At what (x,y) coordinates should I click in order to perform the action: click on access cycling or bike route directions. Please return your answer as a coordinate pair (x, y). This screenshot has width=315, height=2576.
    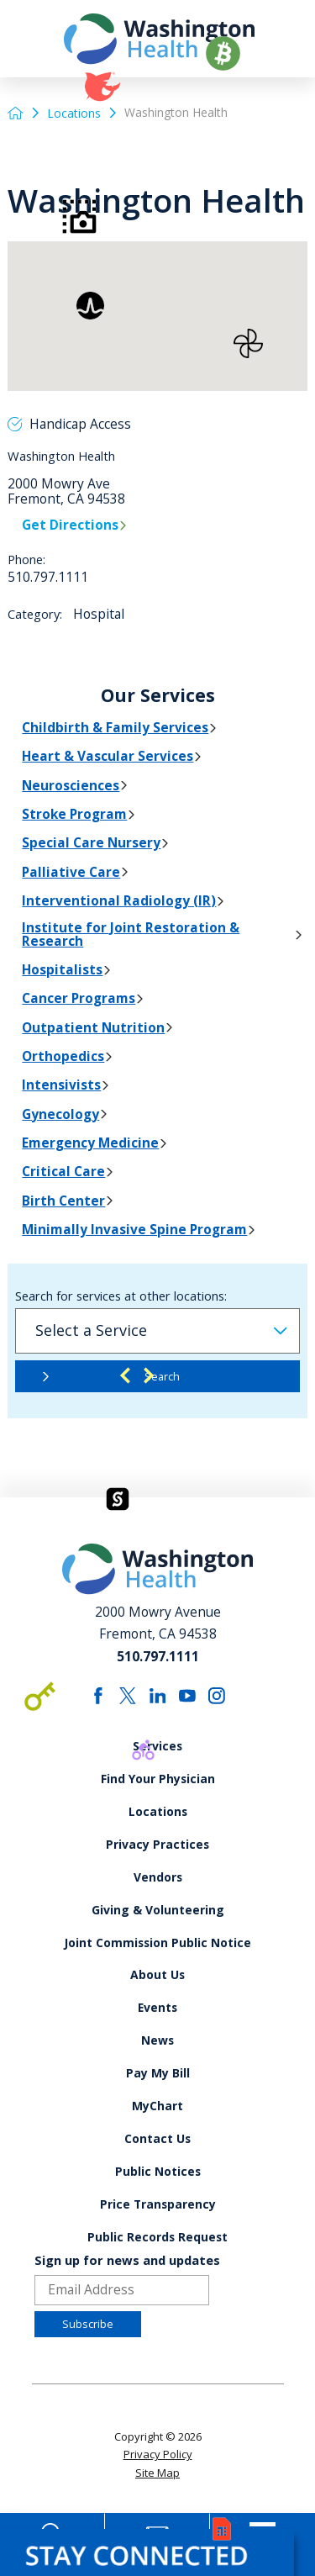
    Looking at the image, I should click on (143, 1750).